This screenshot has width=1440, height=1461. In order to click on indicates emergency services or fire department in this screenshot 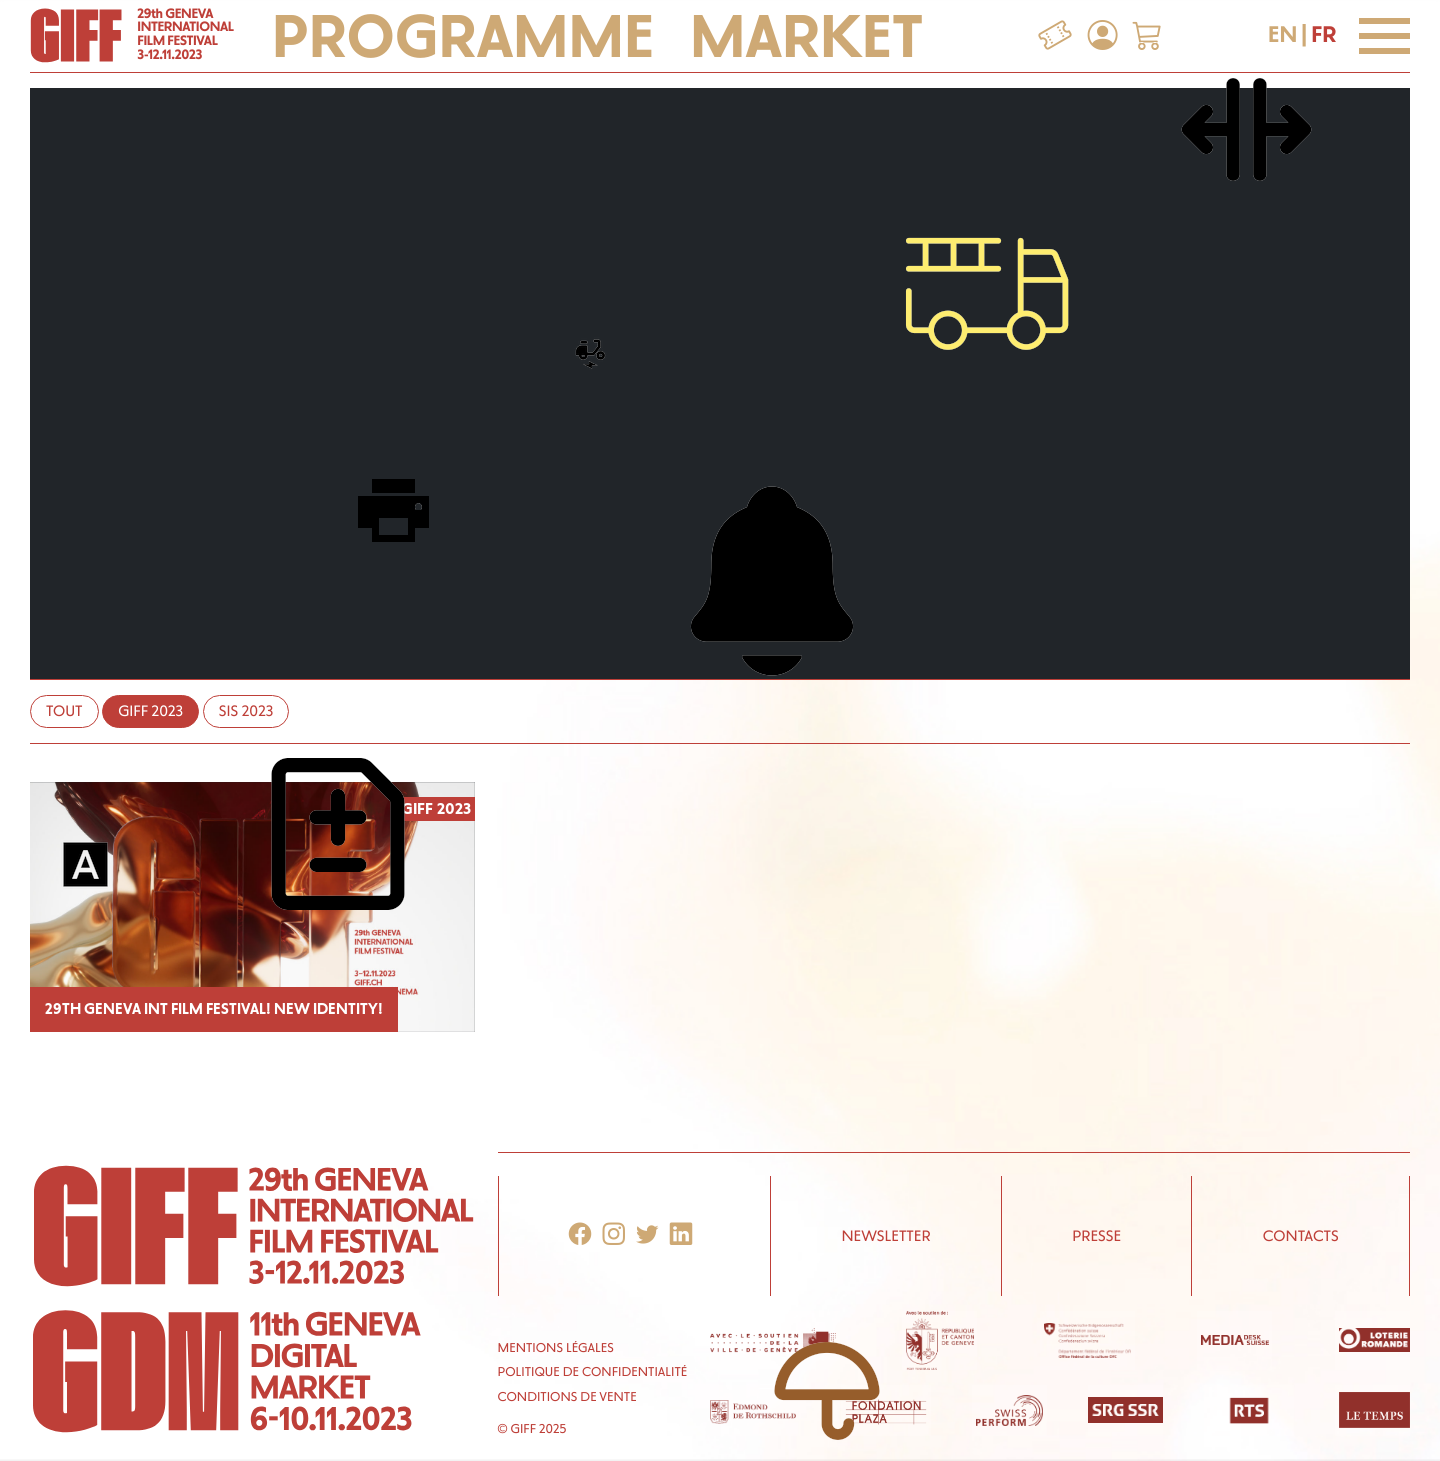, I will do `click(981, 285)`.